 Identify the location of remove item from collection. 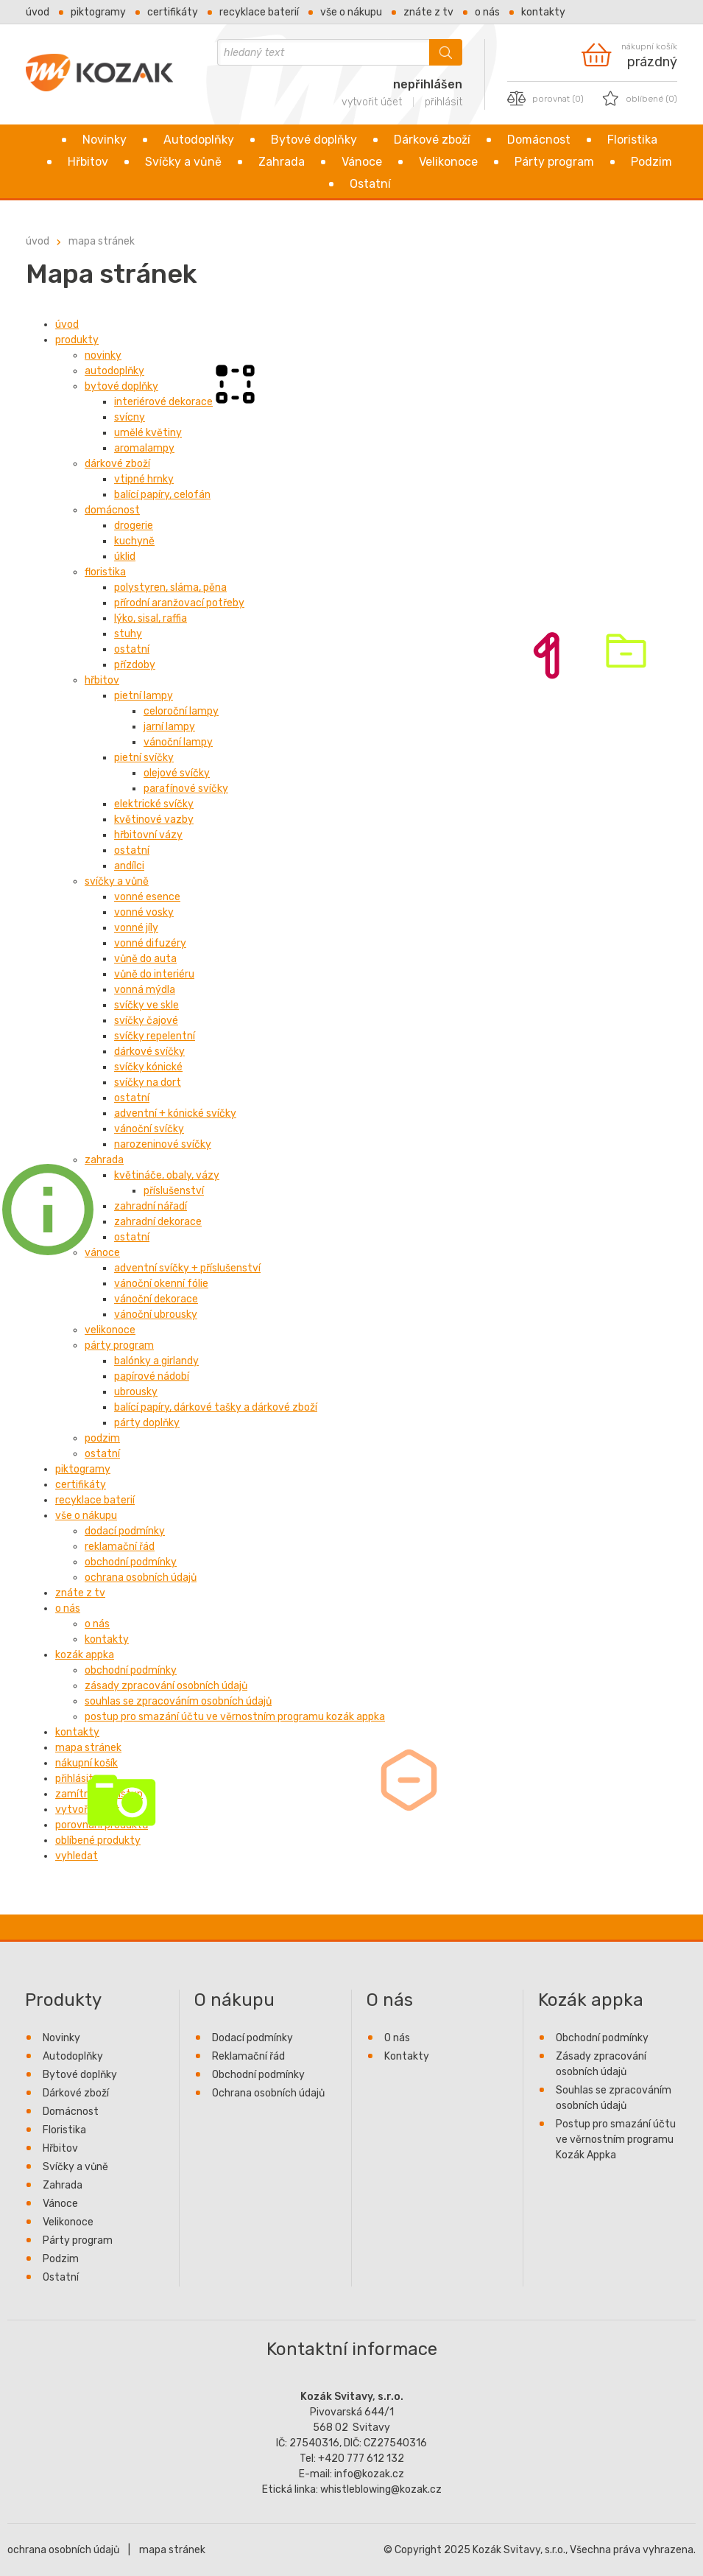
(409, 1780).